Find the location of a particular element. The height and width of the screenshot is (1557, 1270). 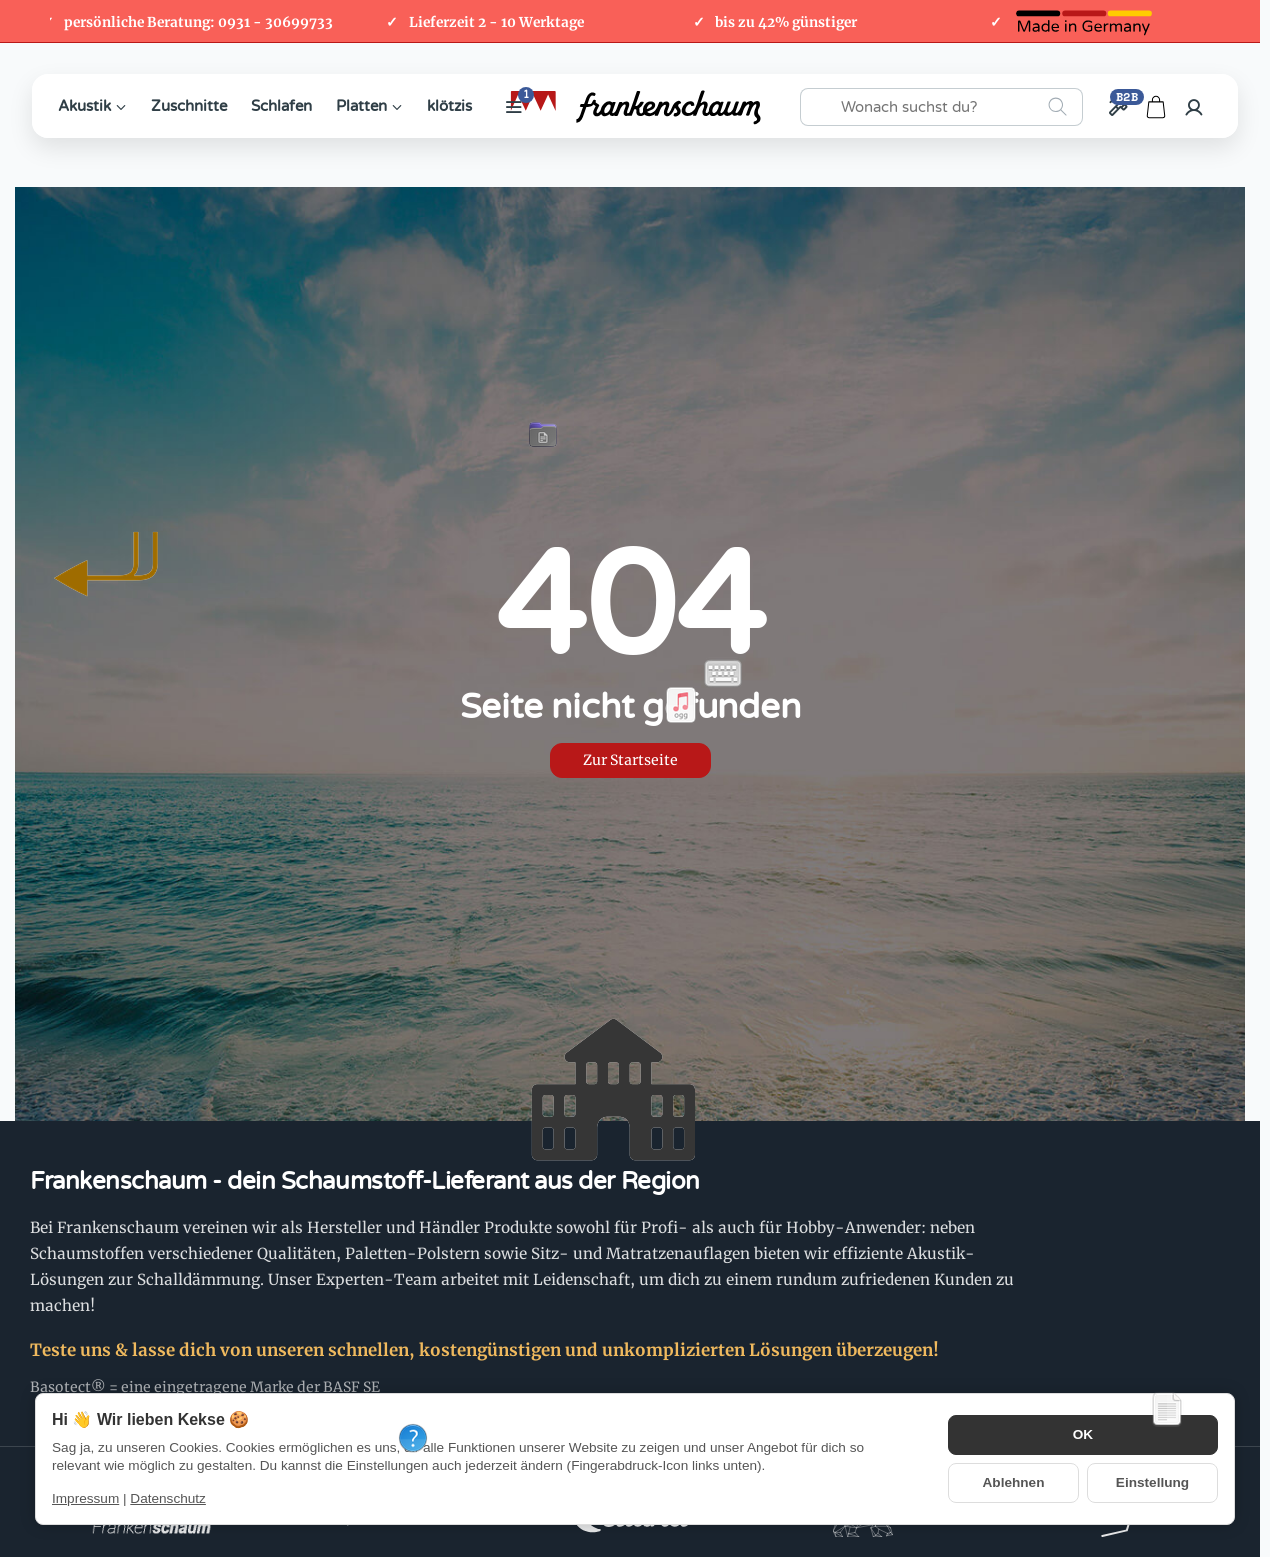

open a plain text file is located at coordinates (1167, 1409).